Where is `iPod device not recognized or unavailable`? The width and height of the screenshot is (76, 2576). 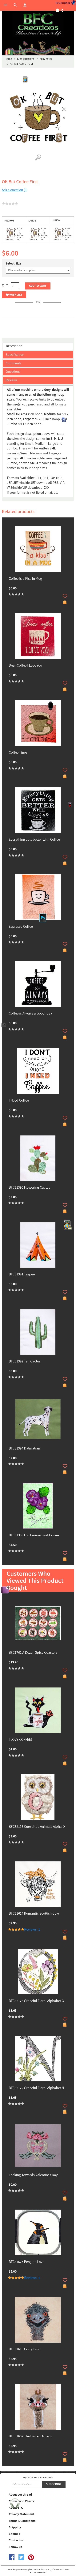 iPod device not recognized or unavailable is located at coordinates (70, 805).